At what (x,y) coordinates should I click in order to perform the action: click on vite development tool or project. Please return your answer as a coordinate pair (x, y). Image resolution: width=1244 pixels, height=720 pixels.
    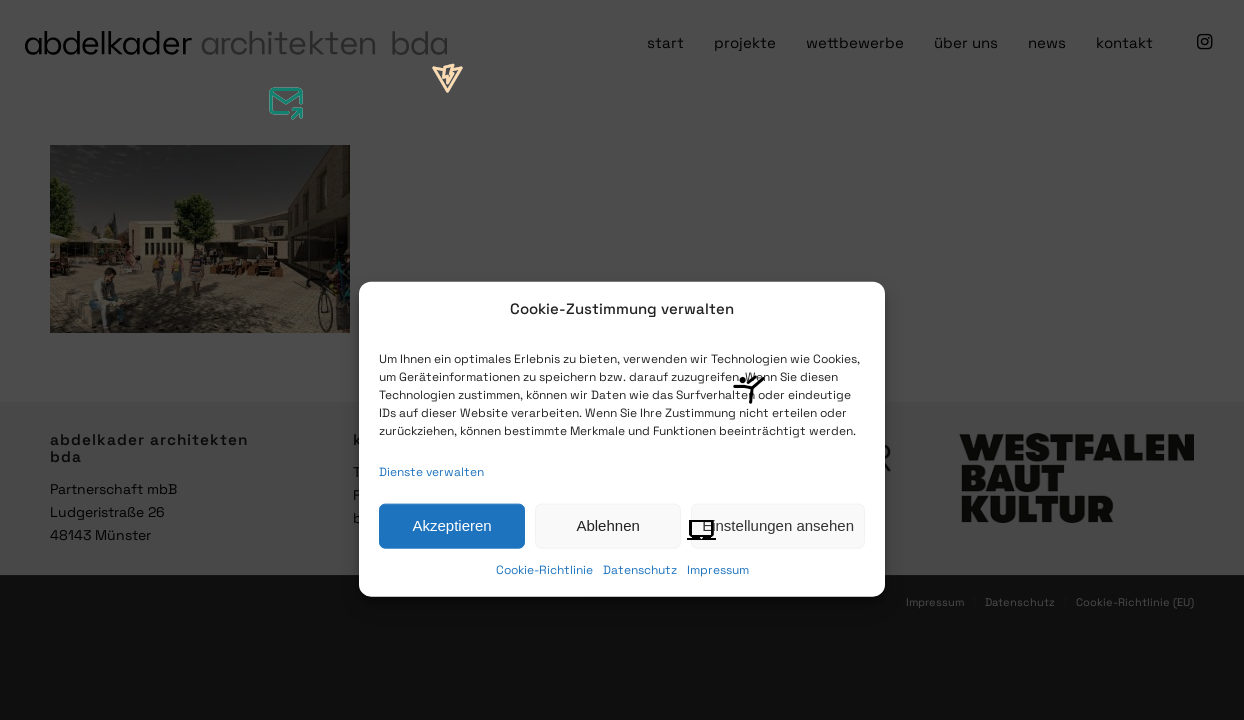
    Looking at the image, I should click on (447, 77).